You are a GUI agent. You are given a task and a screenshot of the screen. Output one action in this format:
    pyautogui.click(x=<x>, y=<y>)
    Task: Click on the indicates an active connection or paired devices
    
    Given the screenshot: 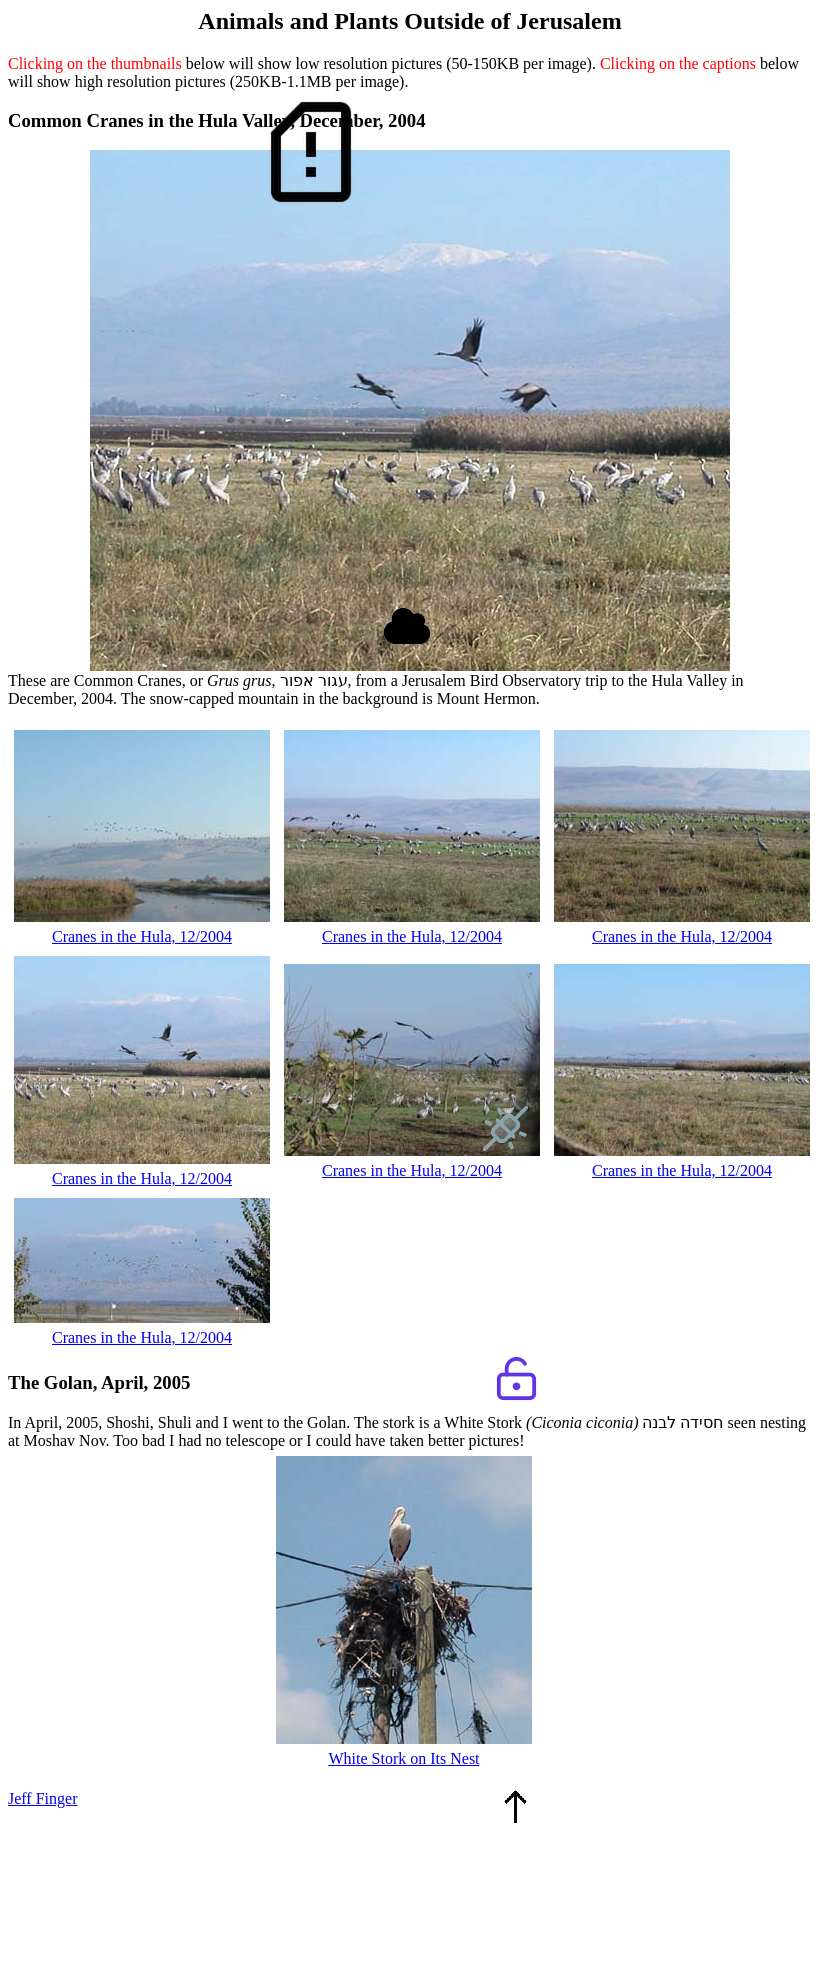 What is the action you would take?
    pyautogui.click(x=505, y=1128)
    